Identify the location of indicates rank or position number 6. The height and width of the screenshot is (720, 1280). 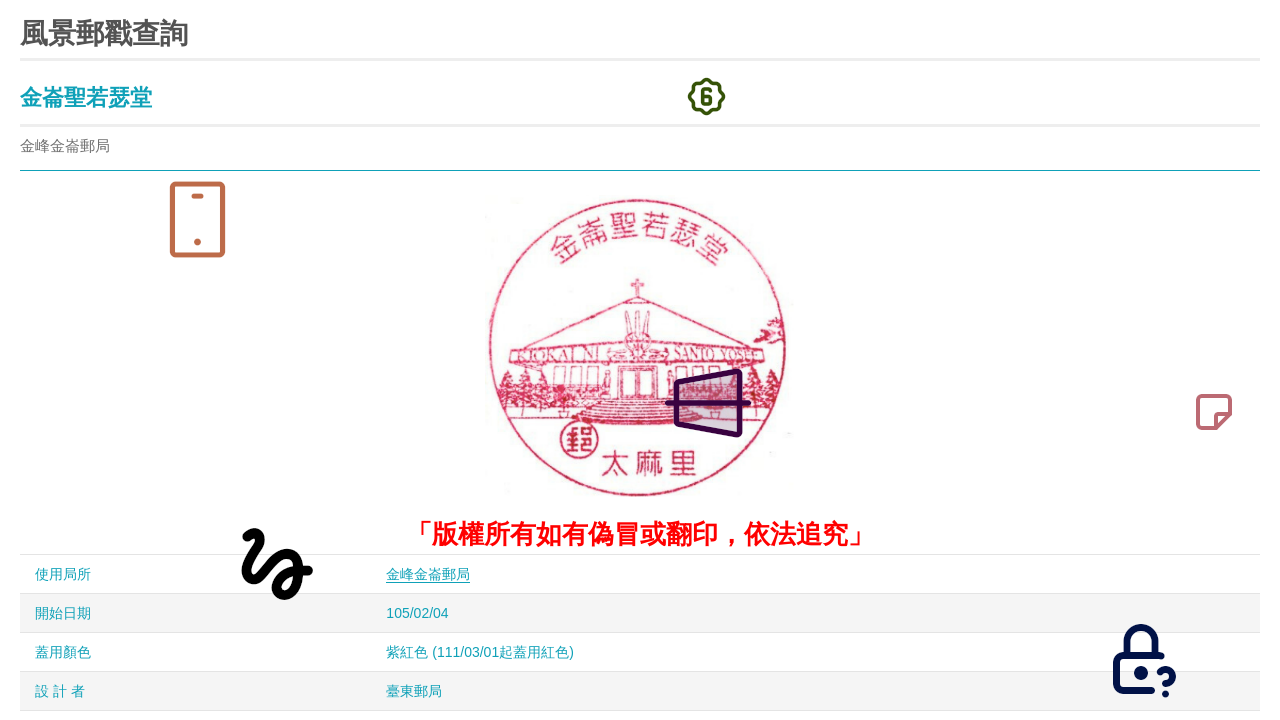
(706, 96).